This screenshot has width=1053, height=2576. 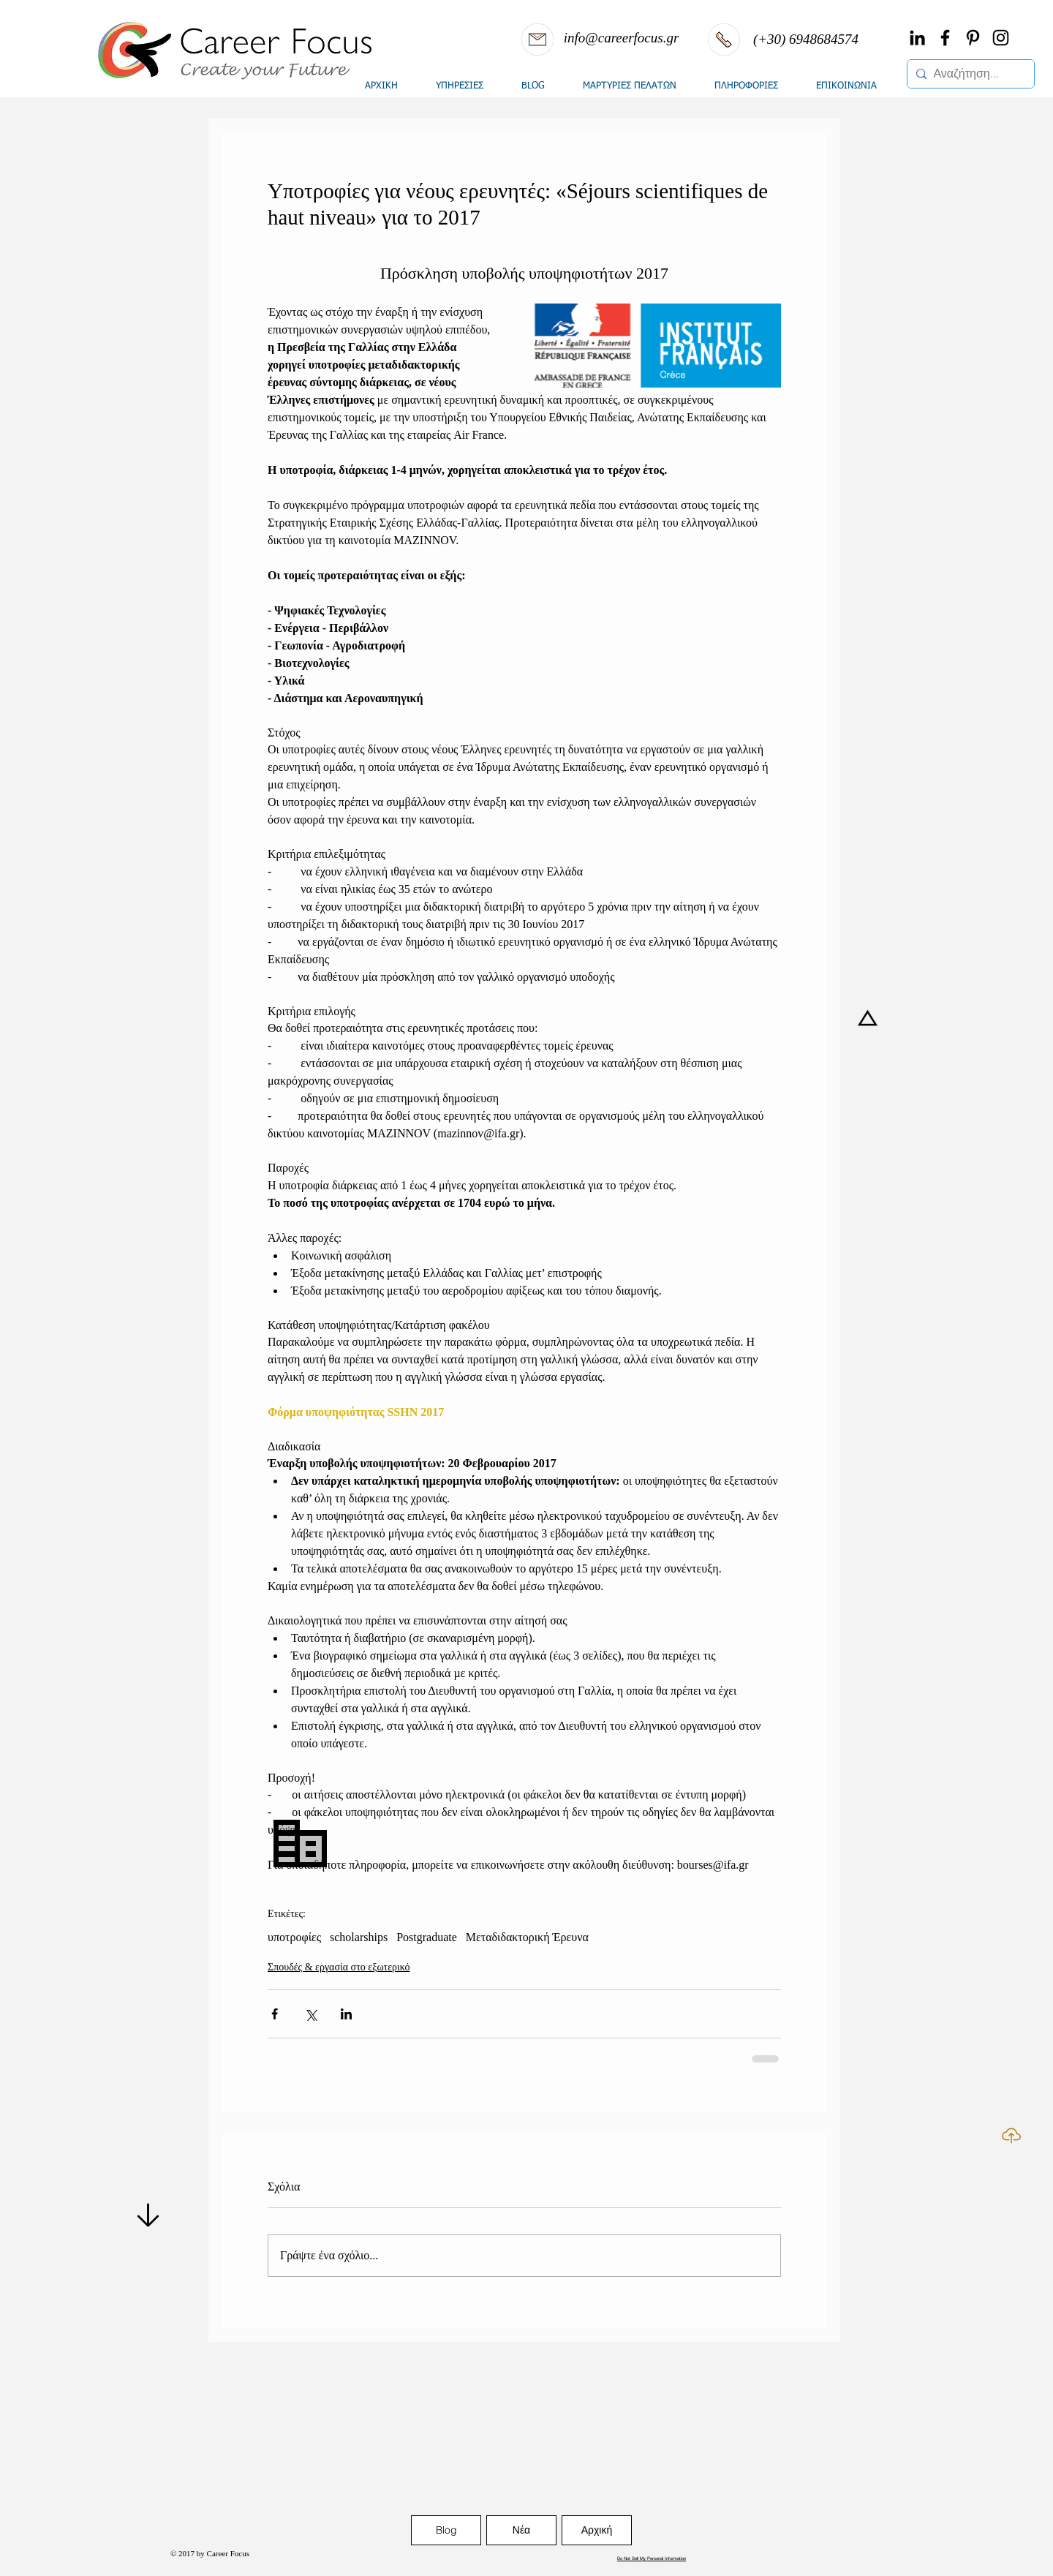 What do you see at coordinates (1011, 2136) in the screenshot?
I see `upload a file to cloud storage` at bounding box center [1011, 2136].